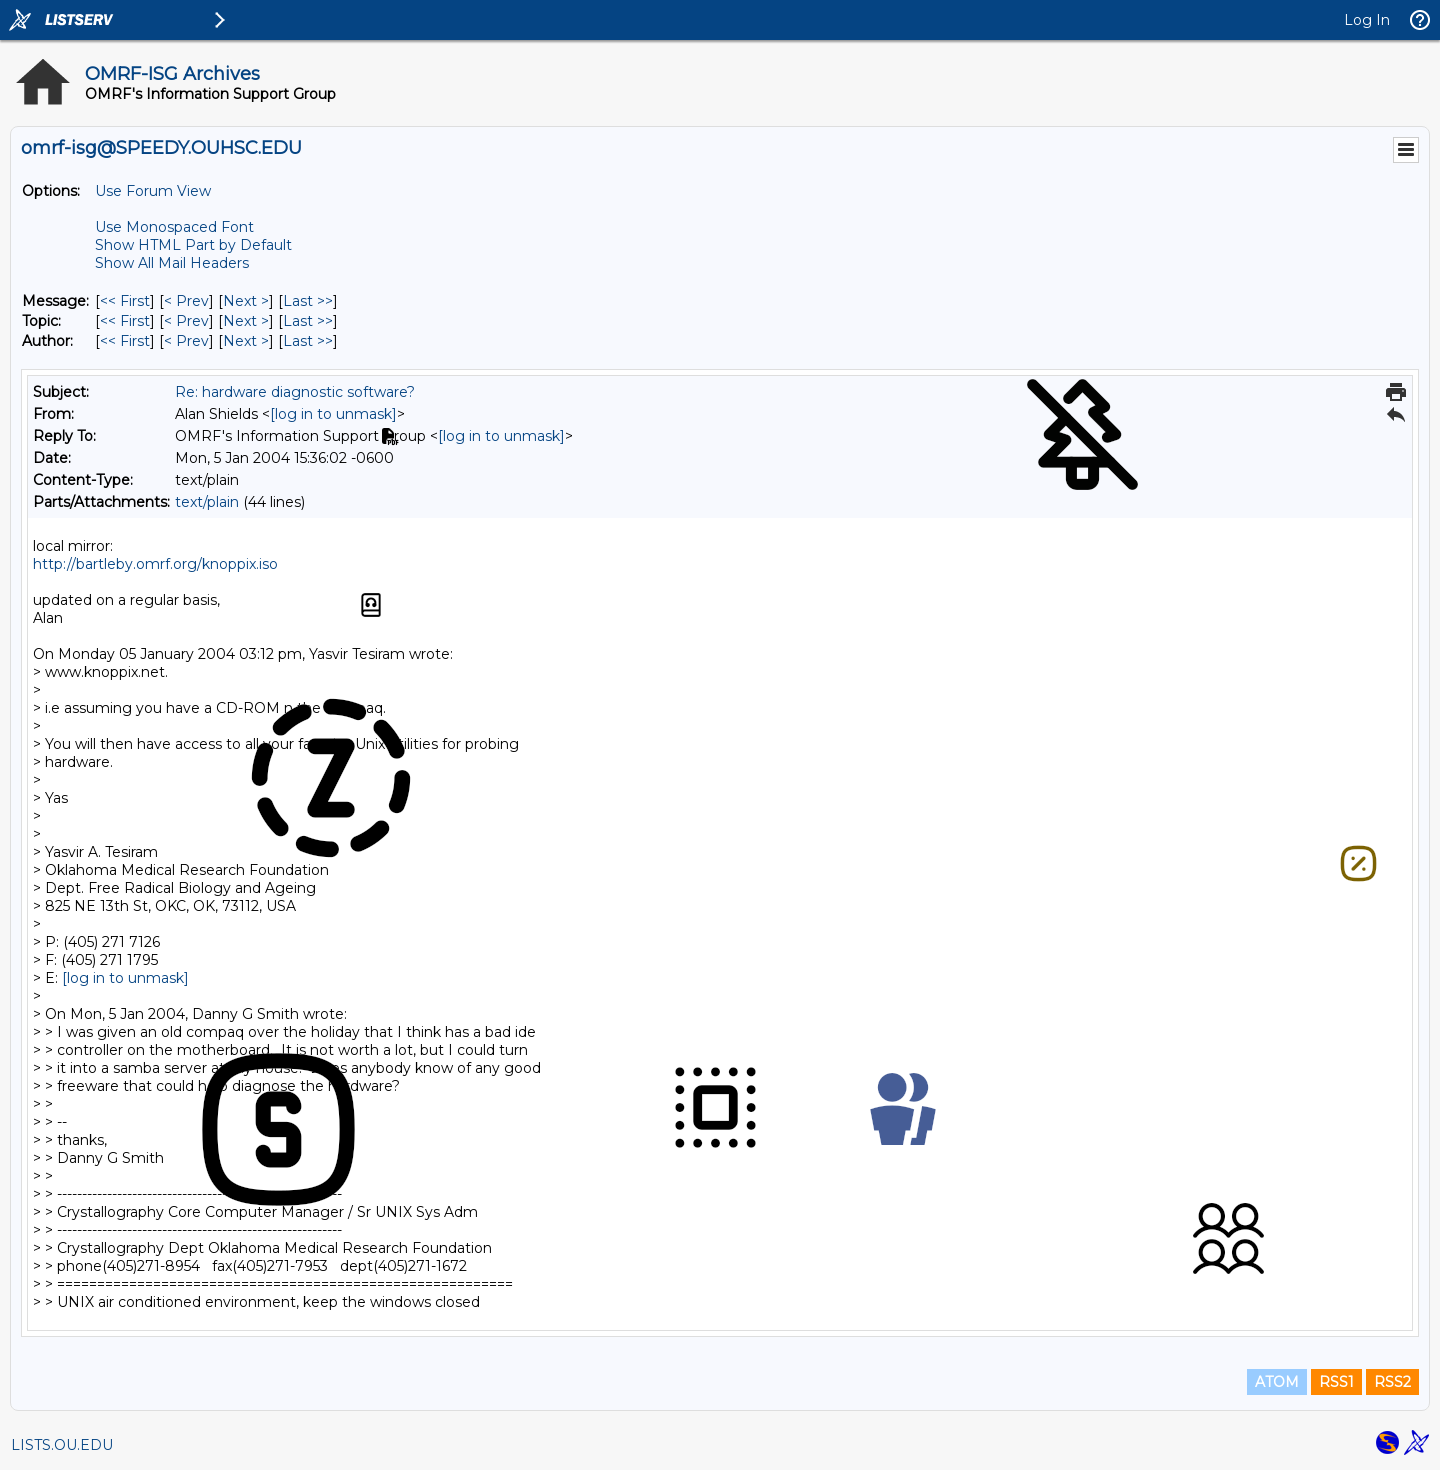 This screenshot has height=1470, width=1440. I want to click on select all items in the current view, so click(715, 1107).